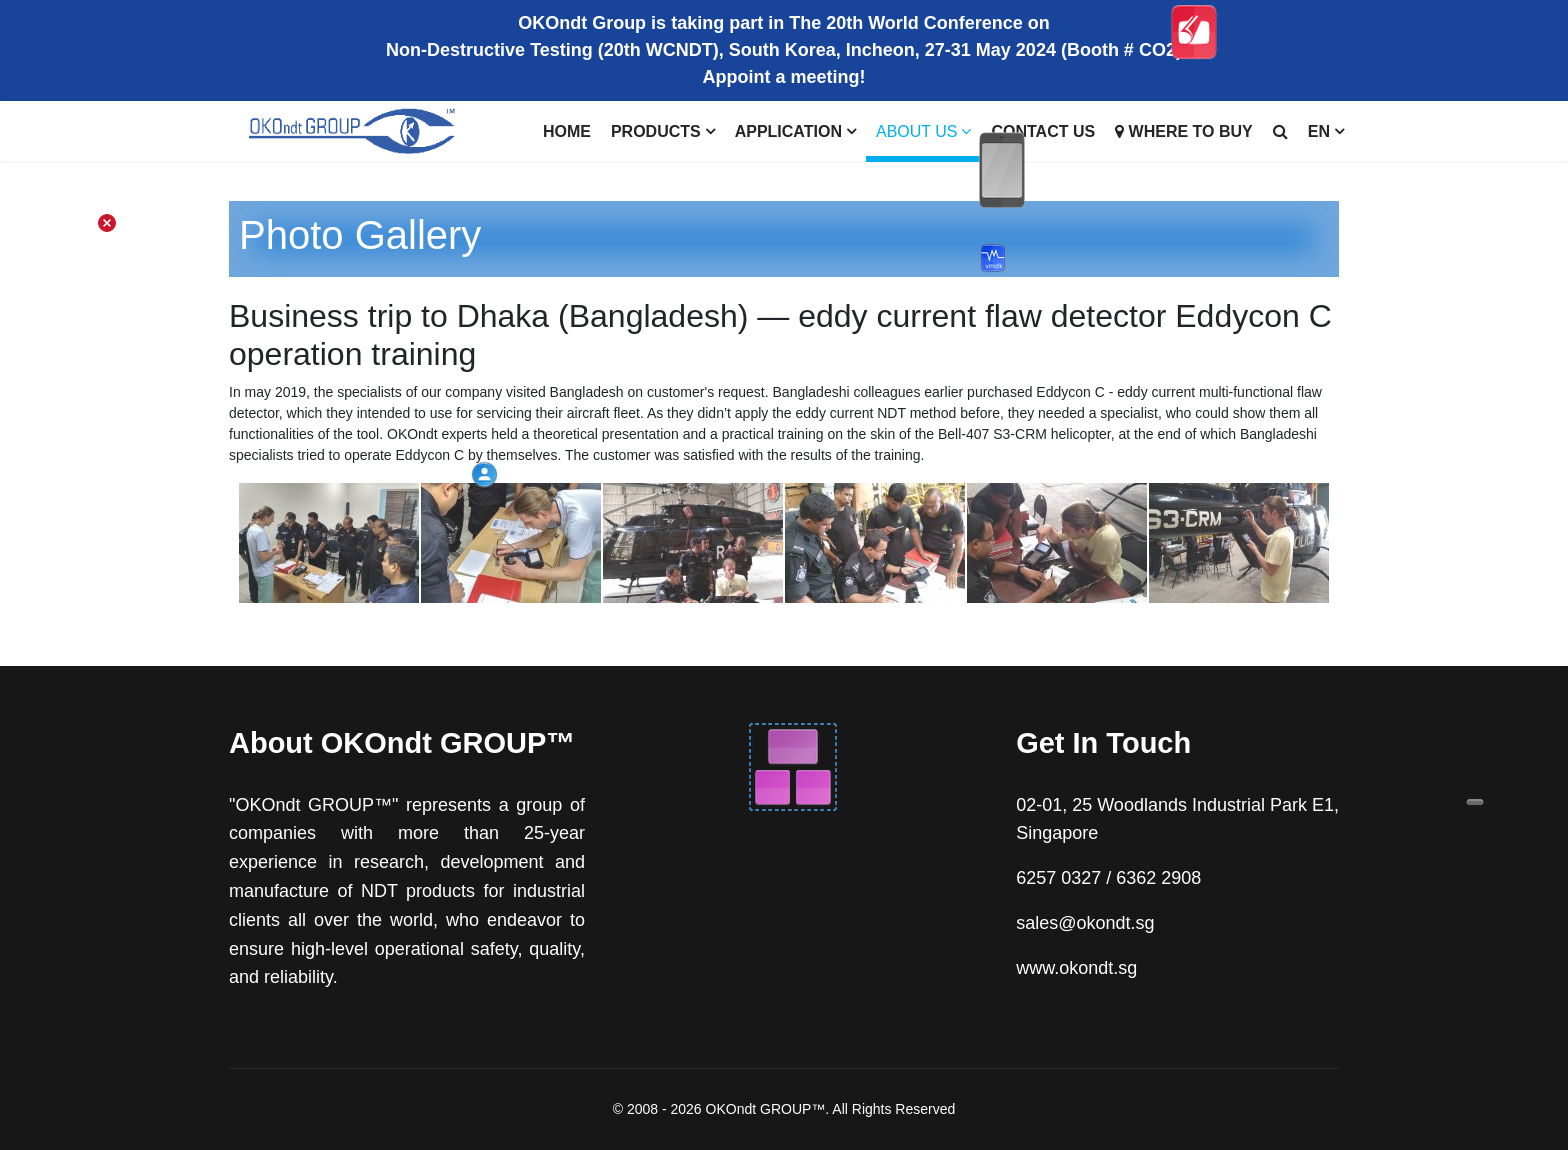  I want to click on indicates a mobile device or smartphone, so click(1002, 170).